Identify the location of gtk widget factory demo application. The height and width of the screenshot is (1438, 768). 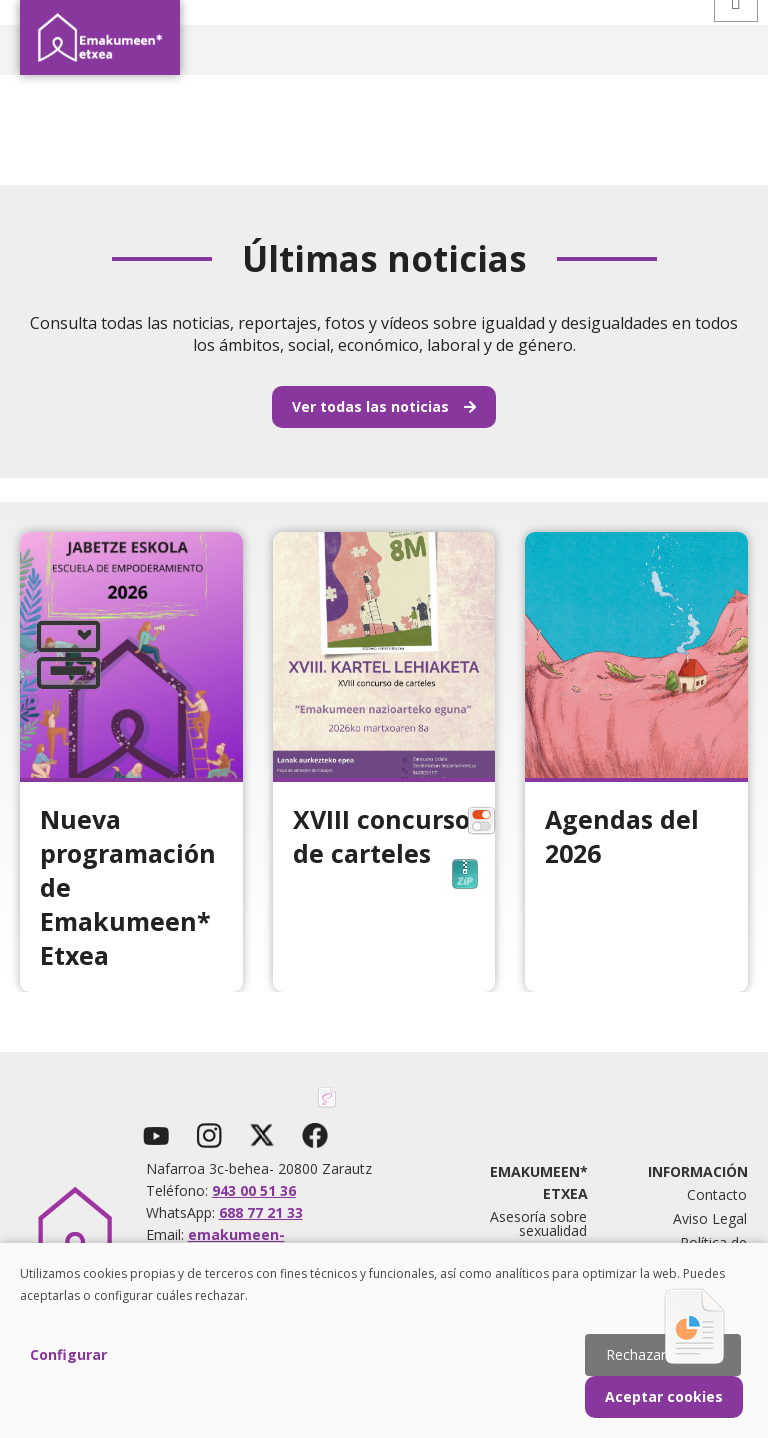
(68, 652).